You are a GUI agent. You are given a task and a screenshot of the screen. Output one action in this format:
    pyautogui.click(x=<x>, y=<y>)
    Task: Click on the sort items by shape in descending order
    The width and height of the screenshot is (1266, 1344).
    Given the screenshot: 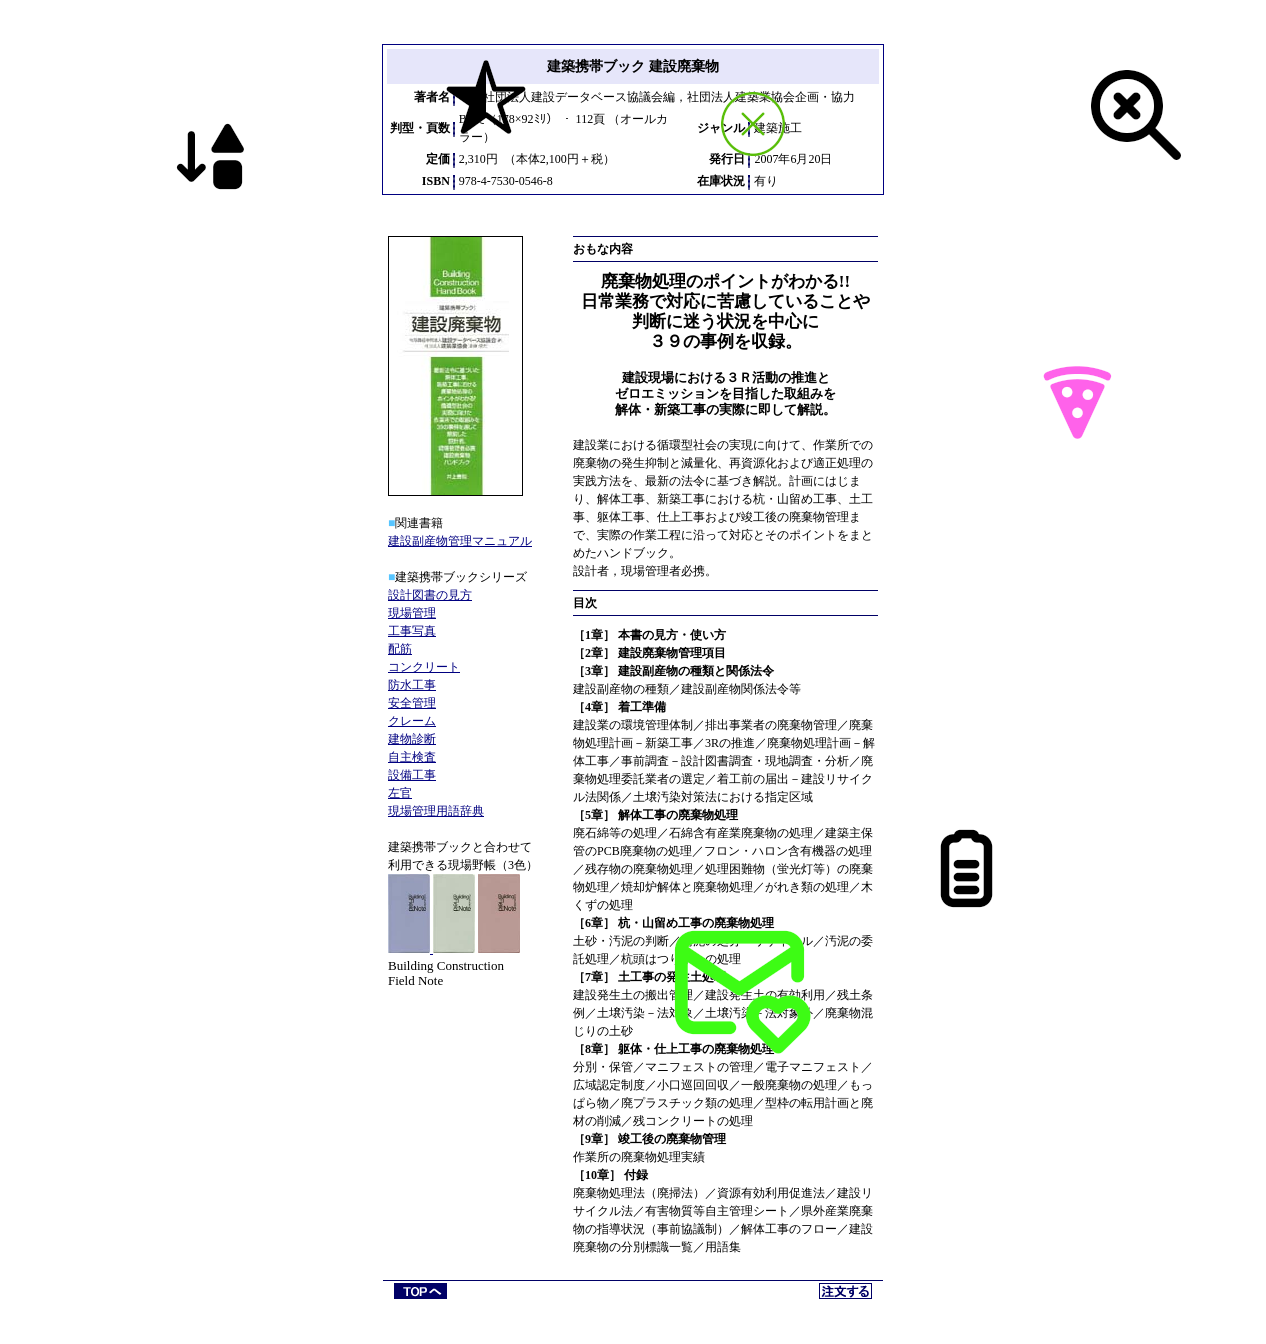 What is the action you would take?
    pyautogui.click(x=209, y=156)
    